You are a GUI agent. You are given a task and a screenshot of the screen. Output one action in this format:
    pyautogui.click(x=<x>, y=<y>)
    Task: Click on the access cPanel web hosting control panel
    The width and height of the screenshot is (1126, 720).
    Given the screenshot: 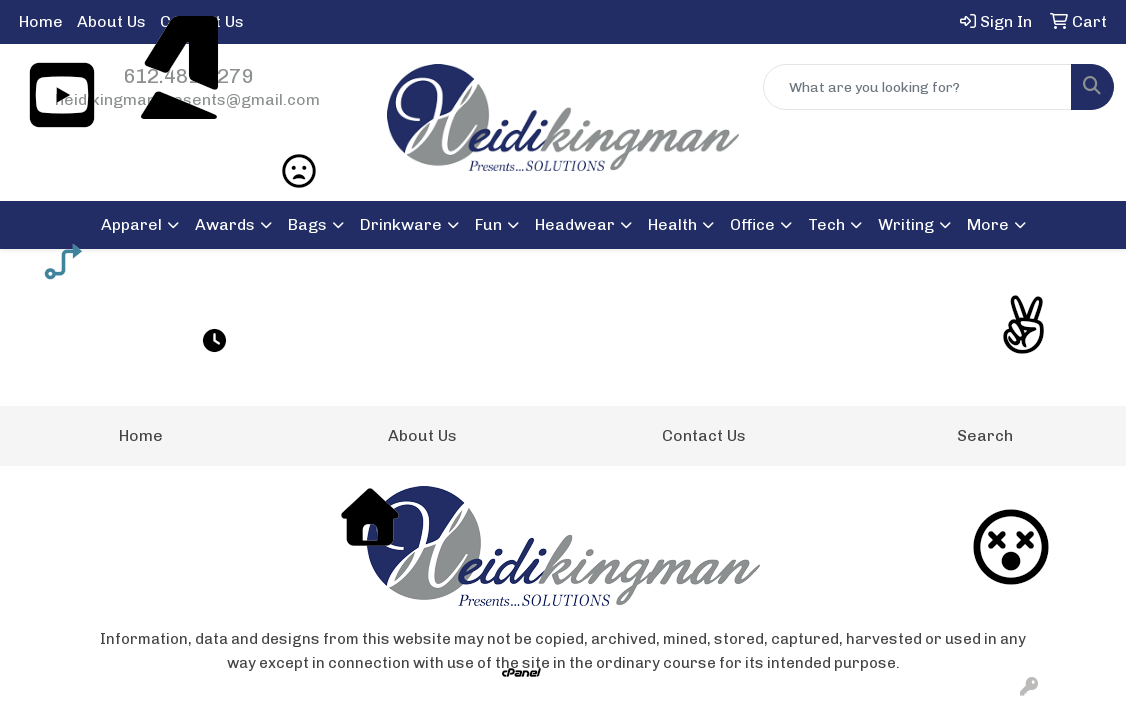 What is the action you would take?
    pyautogui.click(x=521, y=672)
    